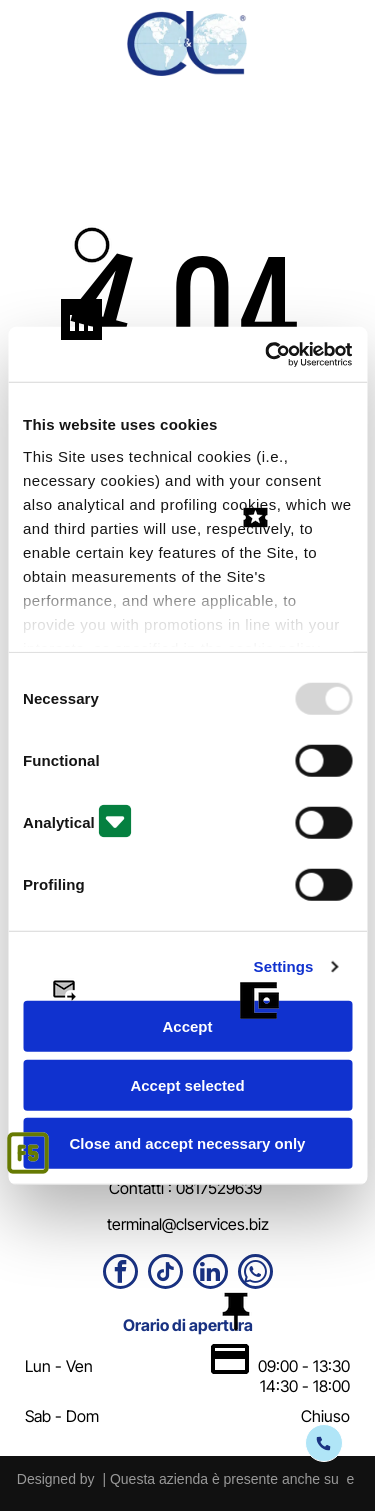 Image resolution: width=375 pixels, height=1511 pixels. Describe the element at coordinates (81, 319) in the screenshot. I see `insert a chart or graph into a document` at that location.